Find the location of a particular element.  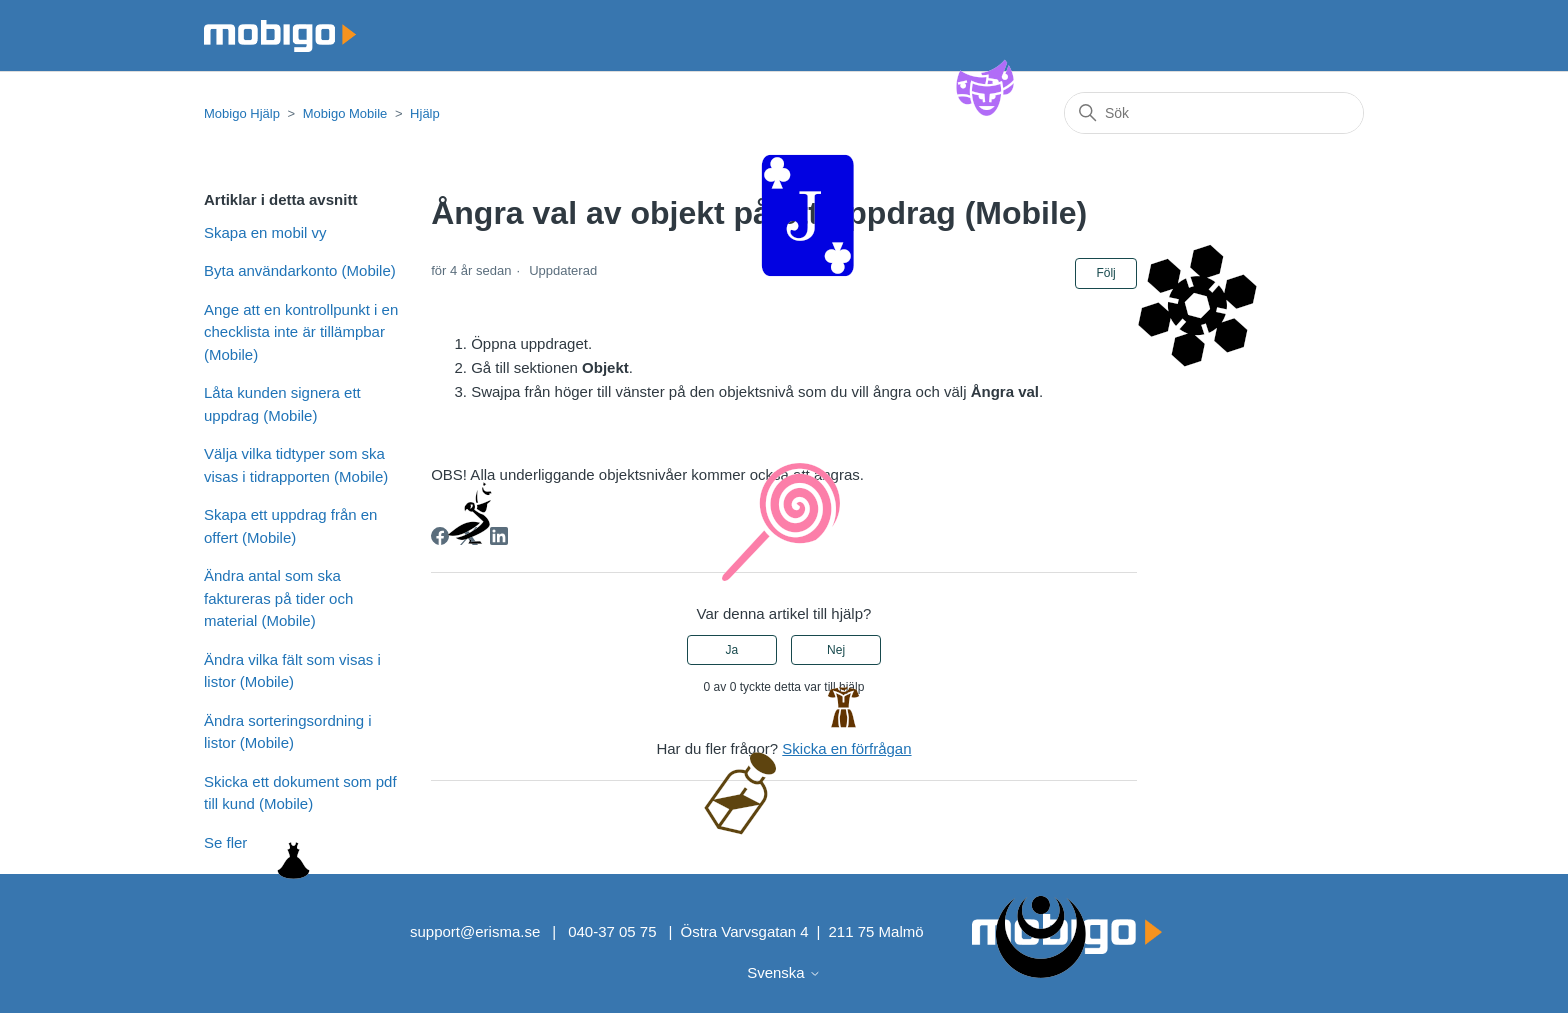

view travel outfit options is located at coordinates (843, 706).